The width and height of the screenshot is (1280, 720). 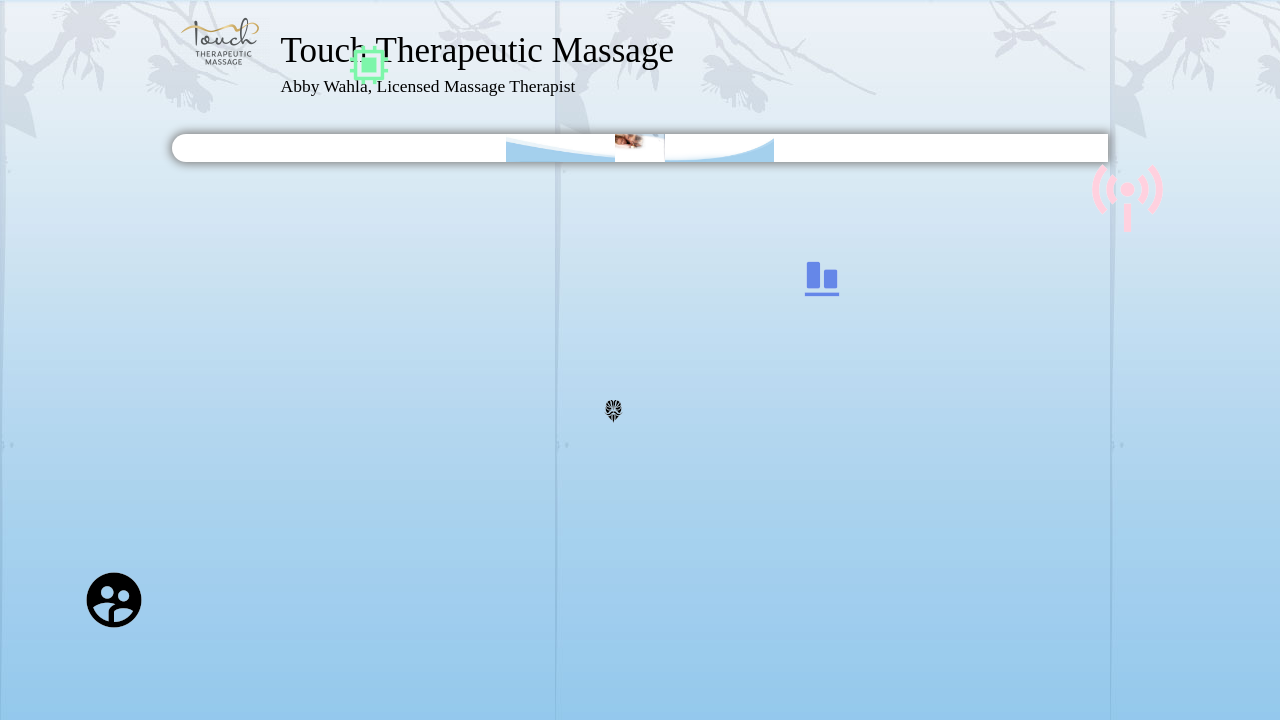 What do you see at coordinates (613, 411) in the screenshot?
I see `open magisk root management app` at bounding box center [613, 411].